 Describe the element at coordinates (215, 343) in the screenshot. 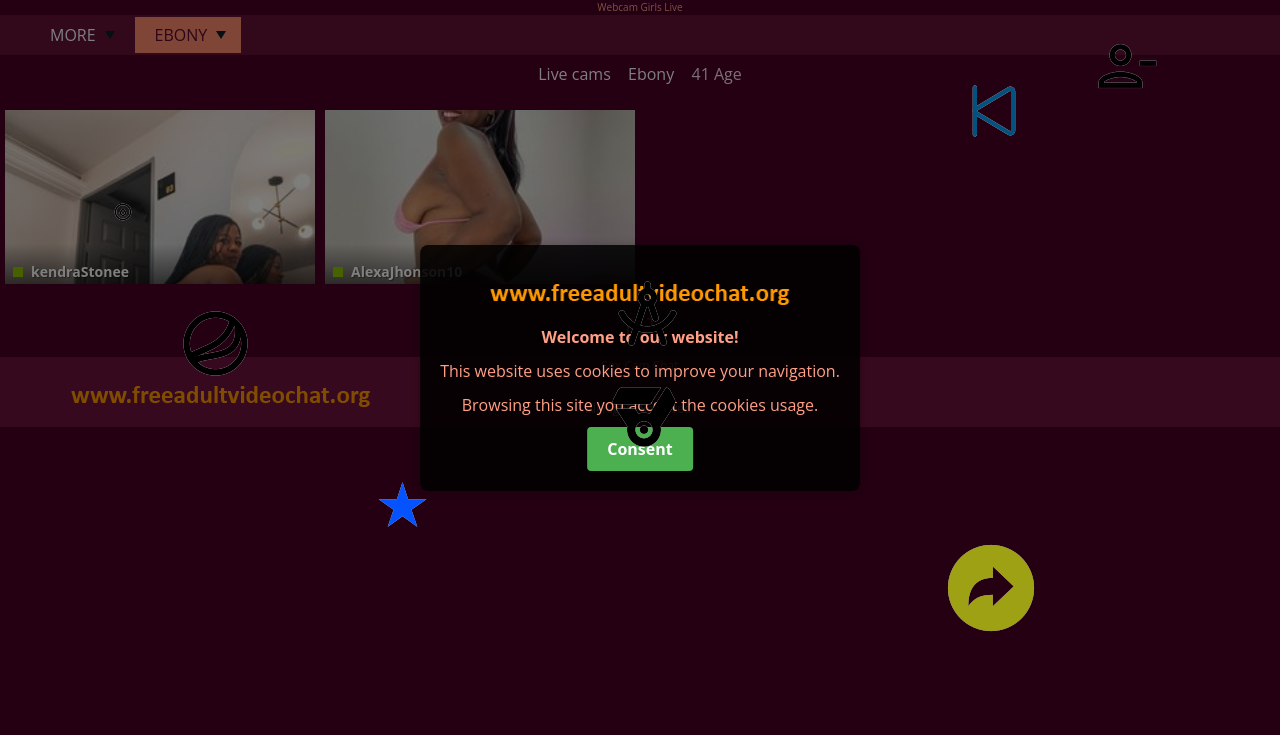

I see `pepsi brand logo` at that location.